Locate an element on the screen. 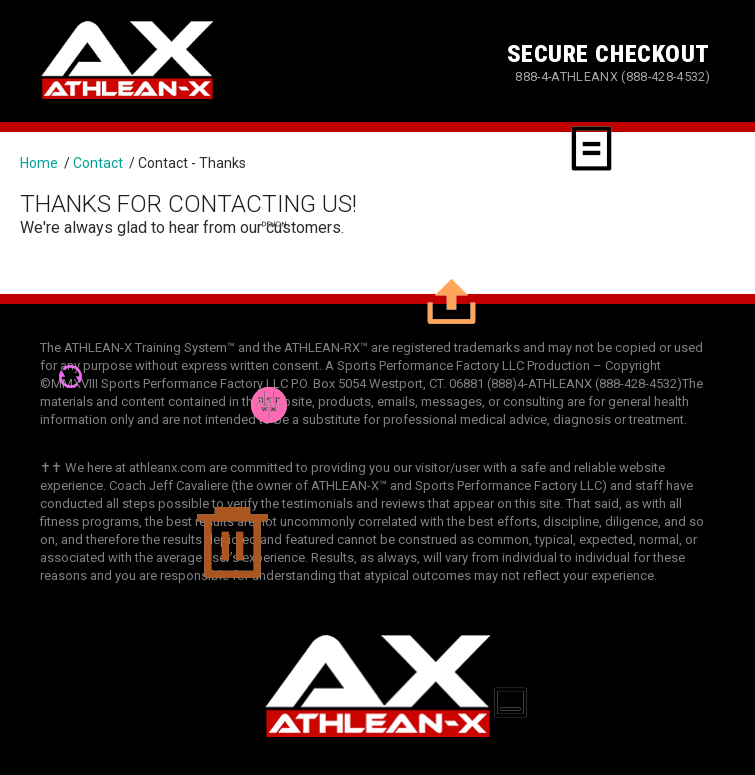 The width and height of the screenshot is (755, 775). denon brand logo is located at coordinates (274, 224).